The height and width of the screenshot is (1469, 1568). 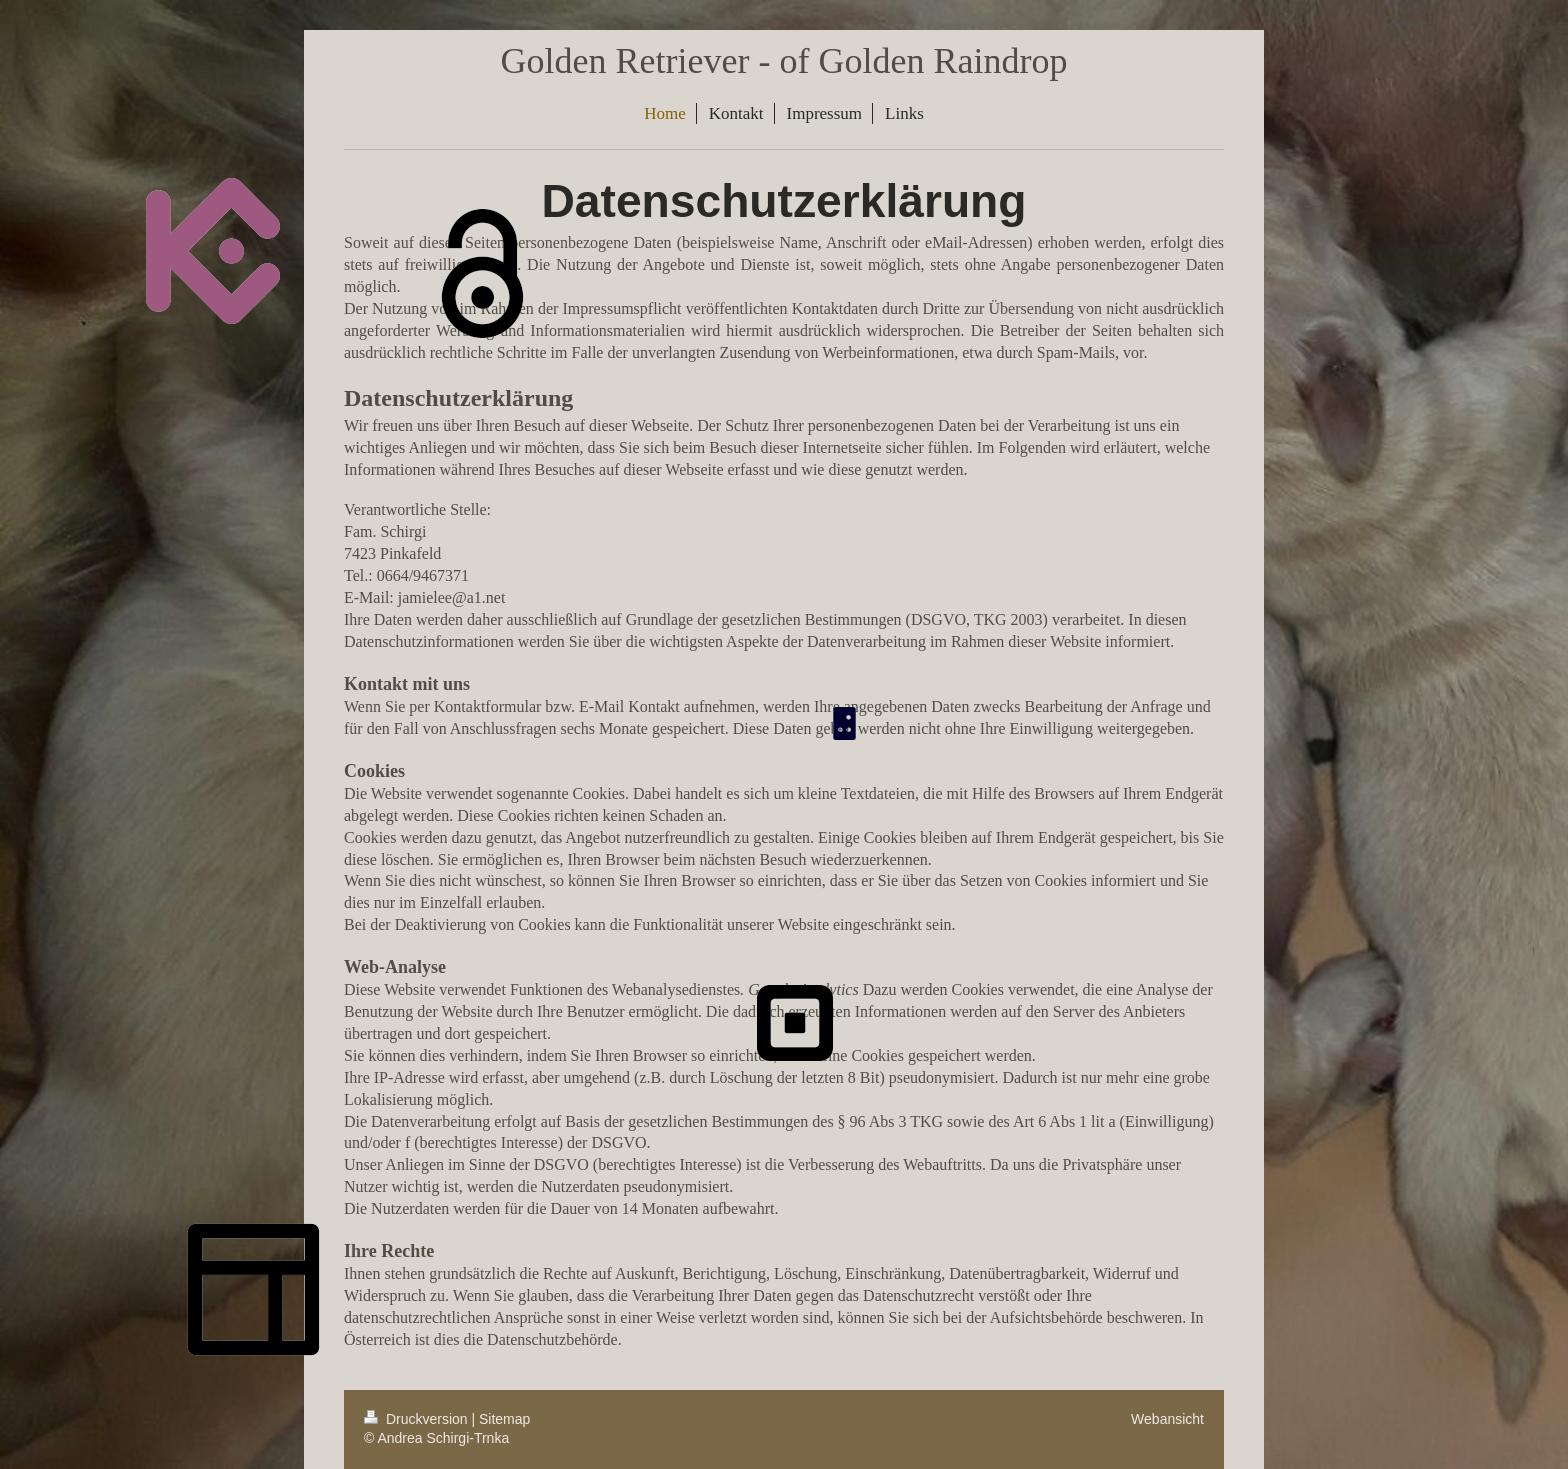 I want to click on change page layout options, so click(x=253, y=1289).